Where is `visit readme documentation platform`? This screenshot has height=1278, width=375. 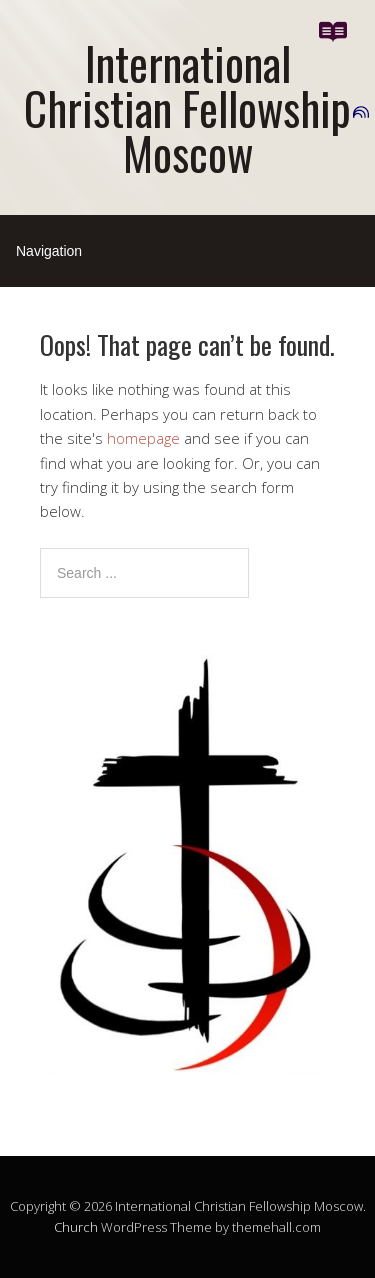 visit readme documentation platform is located at coordinates (333, 32).